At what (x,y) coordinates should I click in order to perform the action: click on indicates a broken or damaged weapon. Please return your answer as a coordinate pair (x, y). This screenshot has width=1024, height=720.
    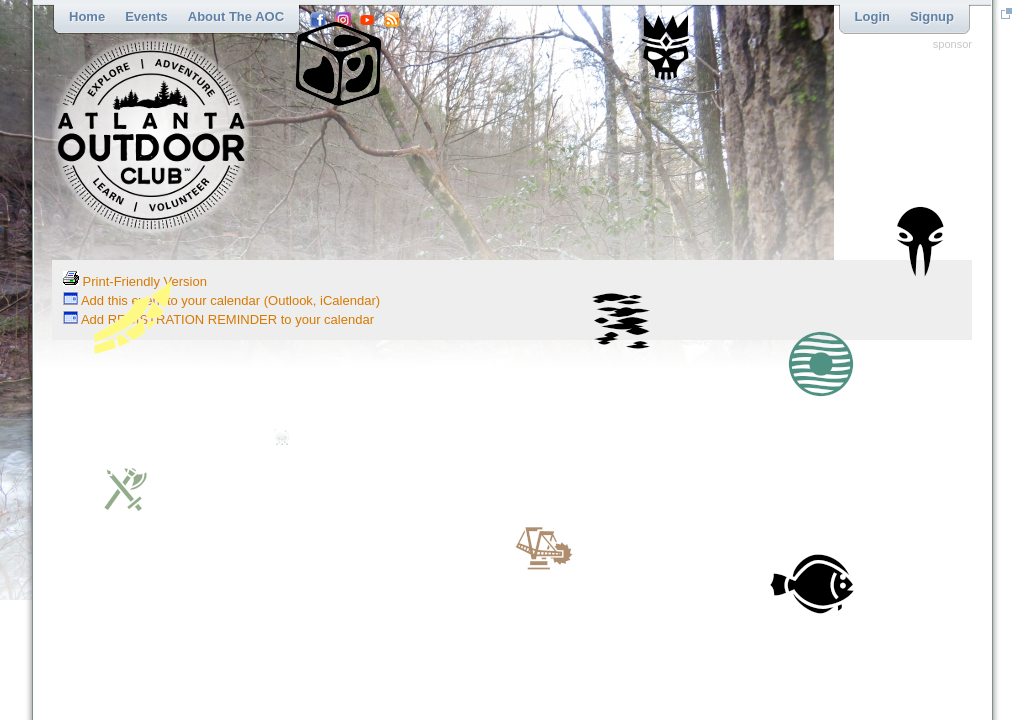
    Looking at the image, I should click on (133, 319).